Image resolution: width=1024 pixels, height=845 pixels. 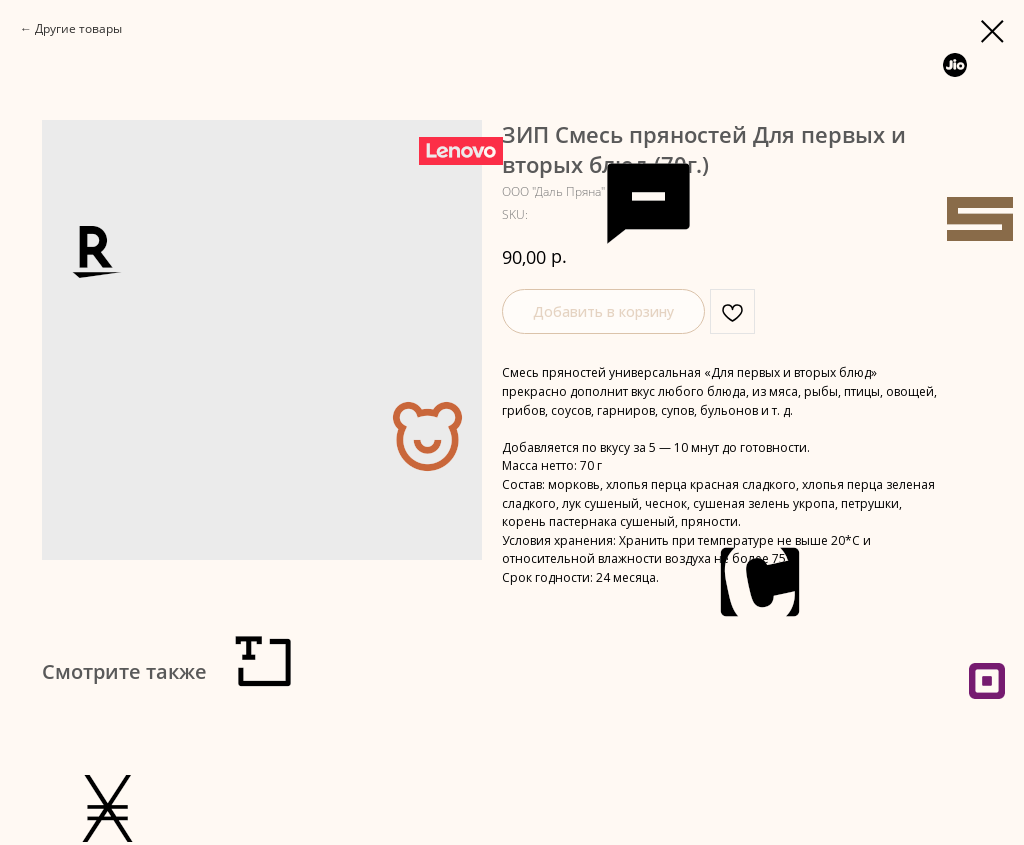 What do you see at coordinates (264, 662) in the screenshot?
I see `insert a text block or text box` at bounding box center [264, 662].